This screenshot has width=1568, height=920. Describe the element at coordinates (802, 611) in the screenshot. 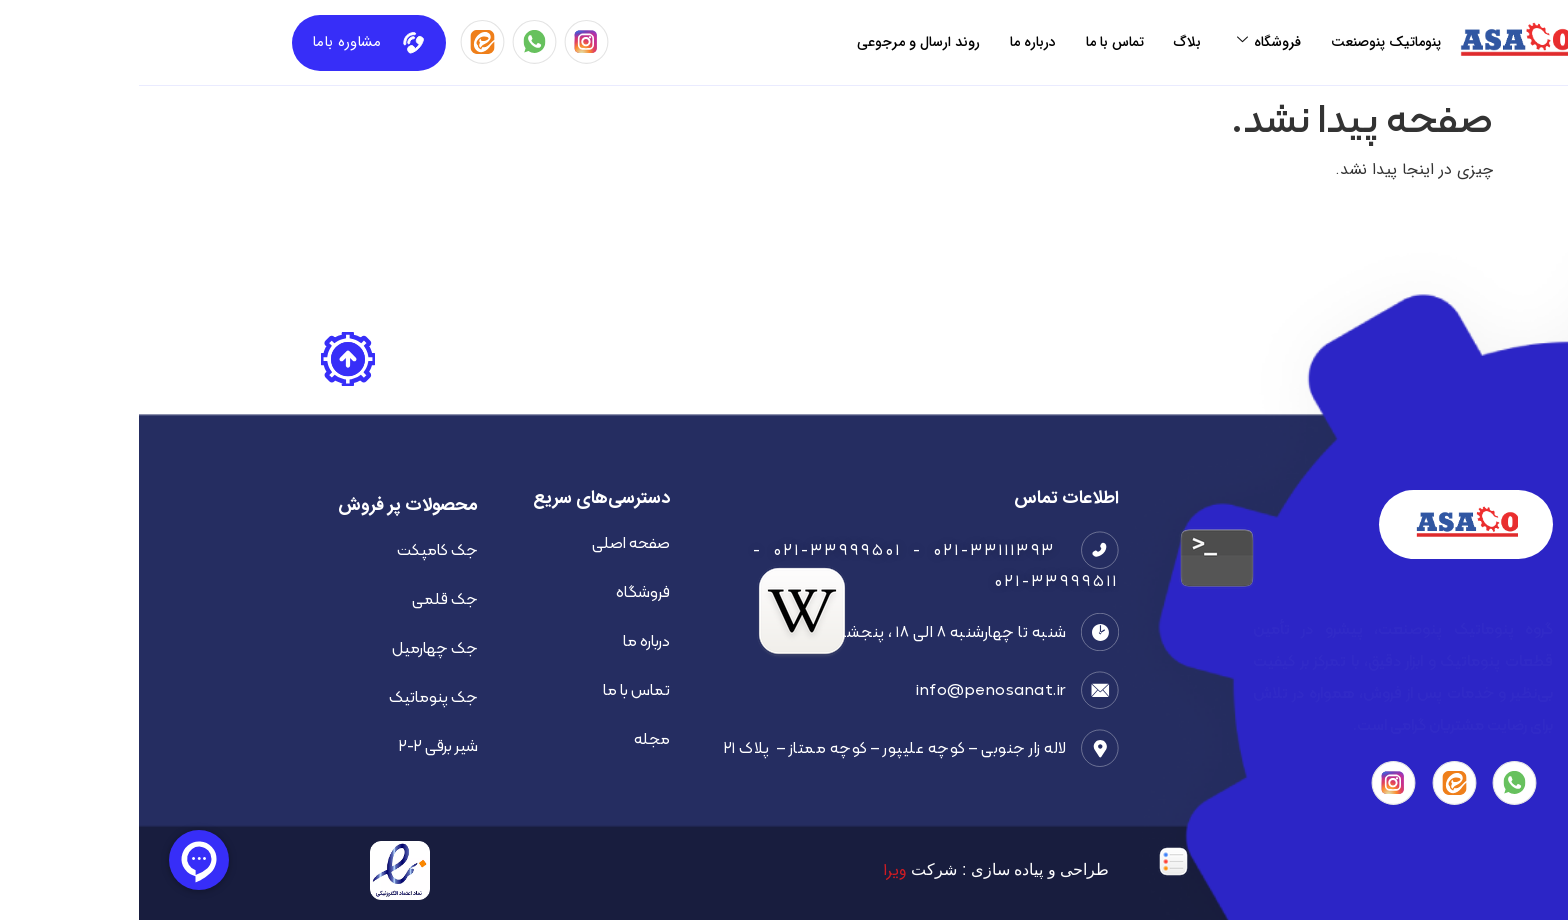

I see `open wike wikipedia reader app` at that location.